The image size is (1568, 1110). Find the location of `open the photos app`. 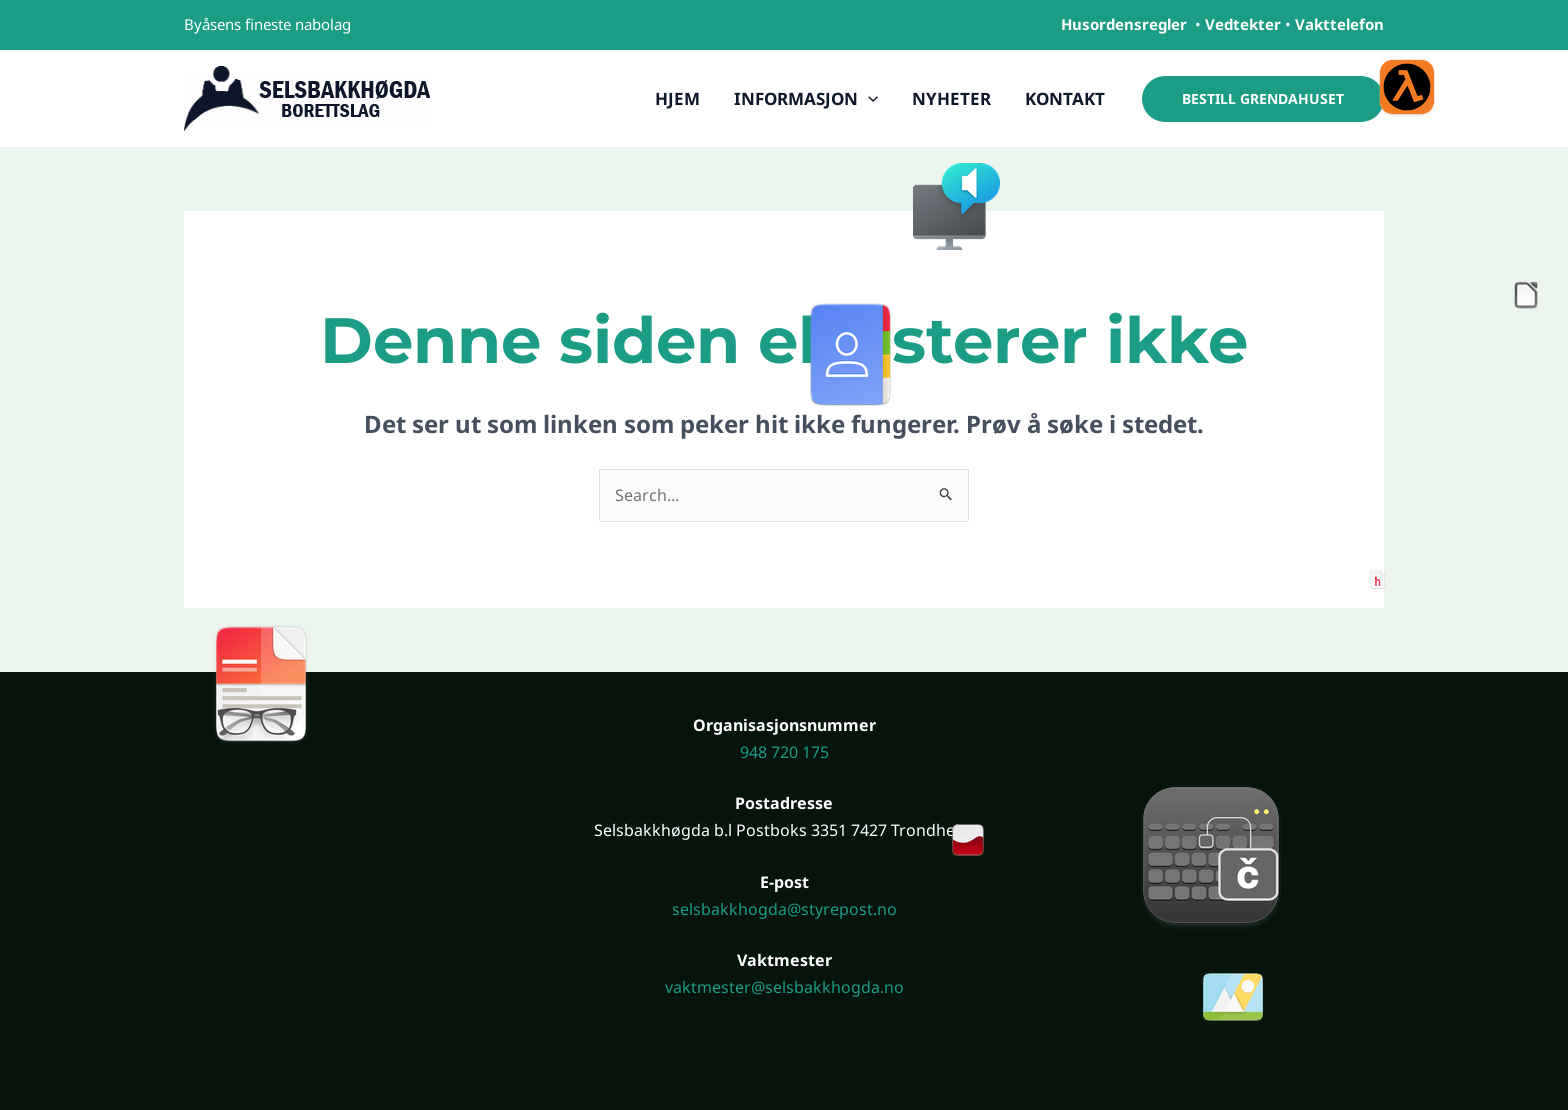

open the photos app is located at coordinates (1233, 997).